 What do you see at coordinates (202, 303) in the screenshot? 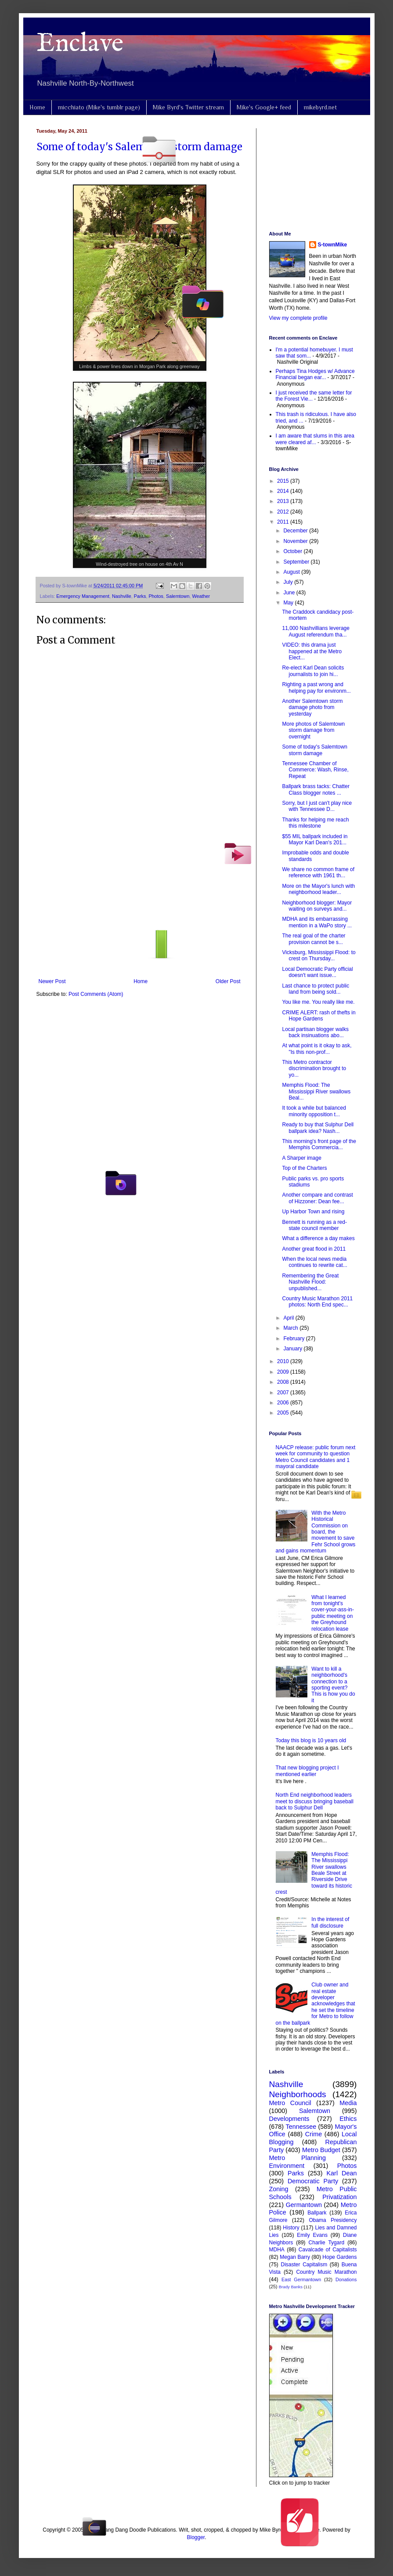
I see `open folder containing Microsoft Copilot 365 files` at bounding box center [202, 303].